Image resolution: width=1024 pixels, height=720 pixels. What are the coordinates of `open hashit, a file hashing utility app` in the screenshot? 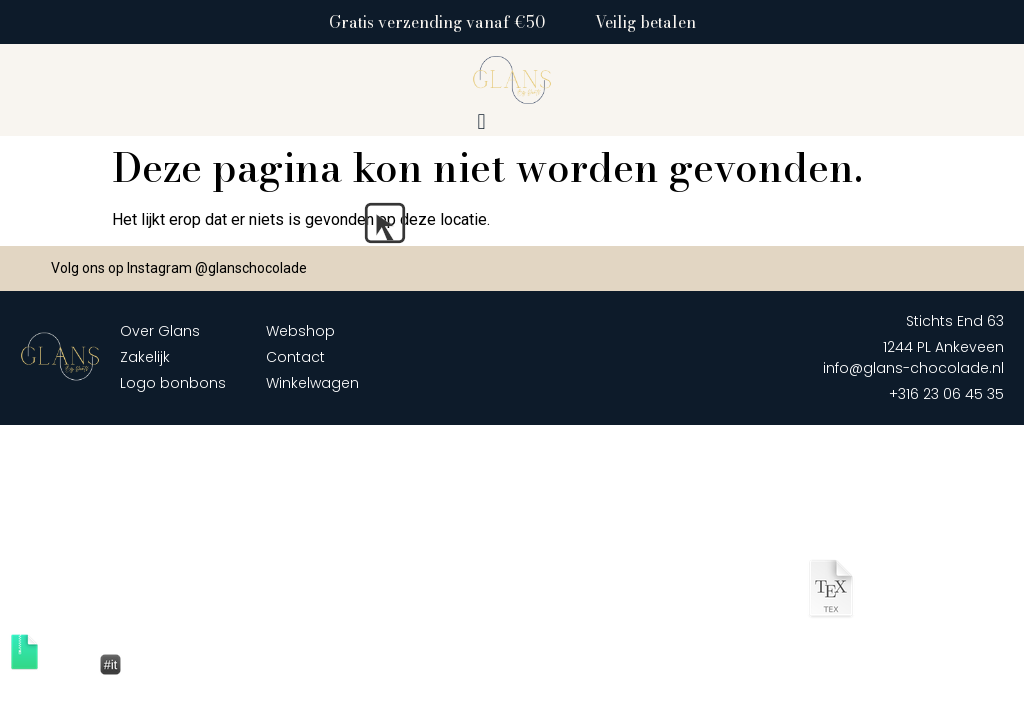 It's located at (110, 664).